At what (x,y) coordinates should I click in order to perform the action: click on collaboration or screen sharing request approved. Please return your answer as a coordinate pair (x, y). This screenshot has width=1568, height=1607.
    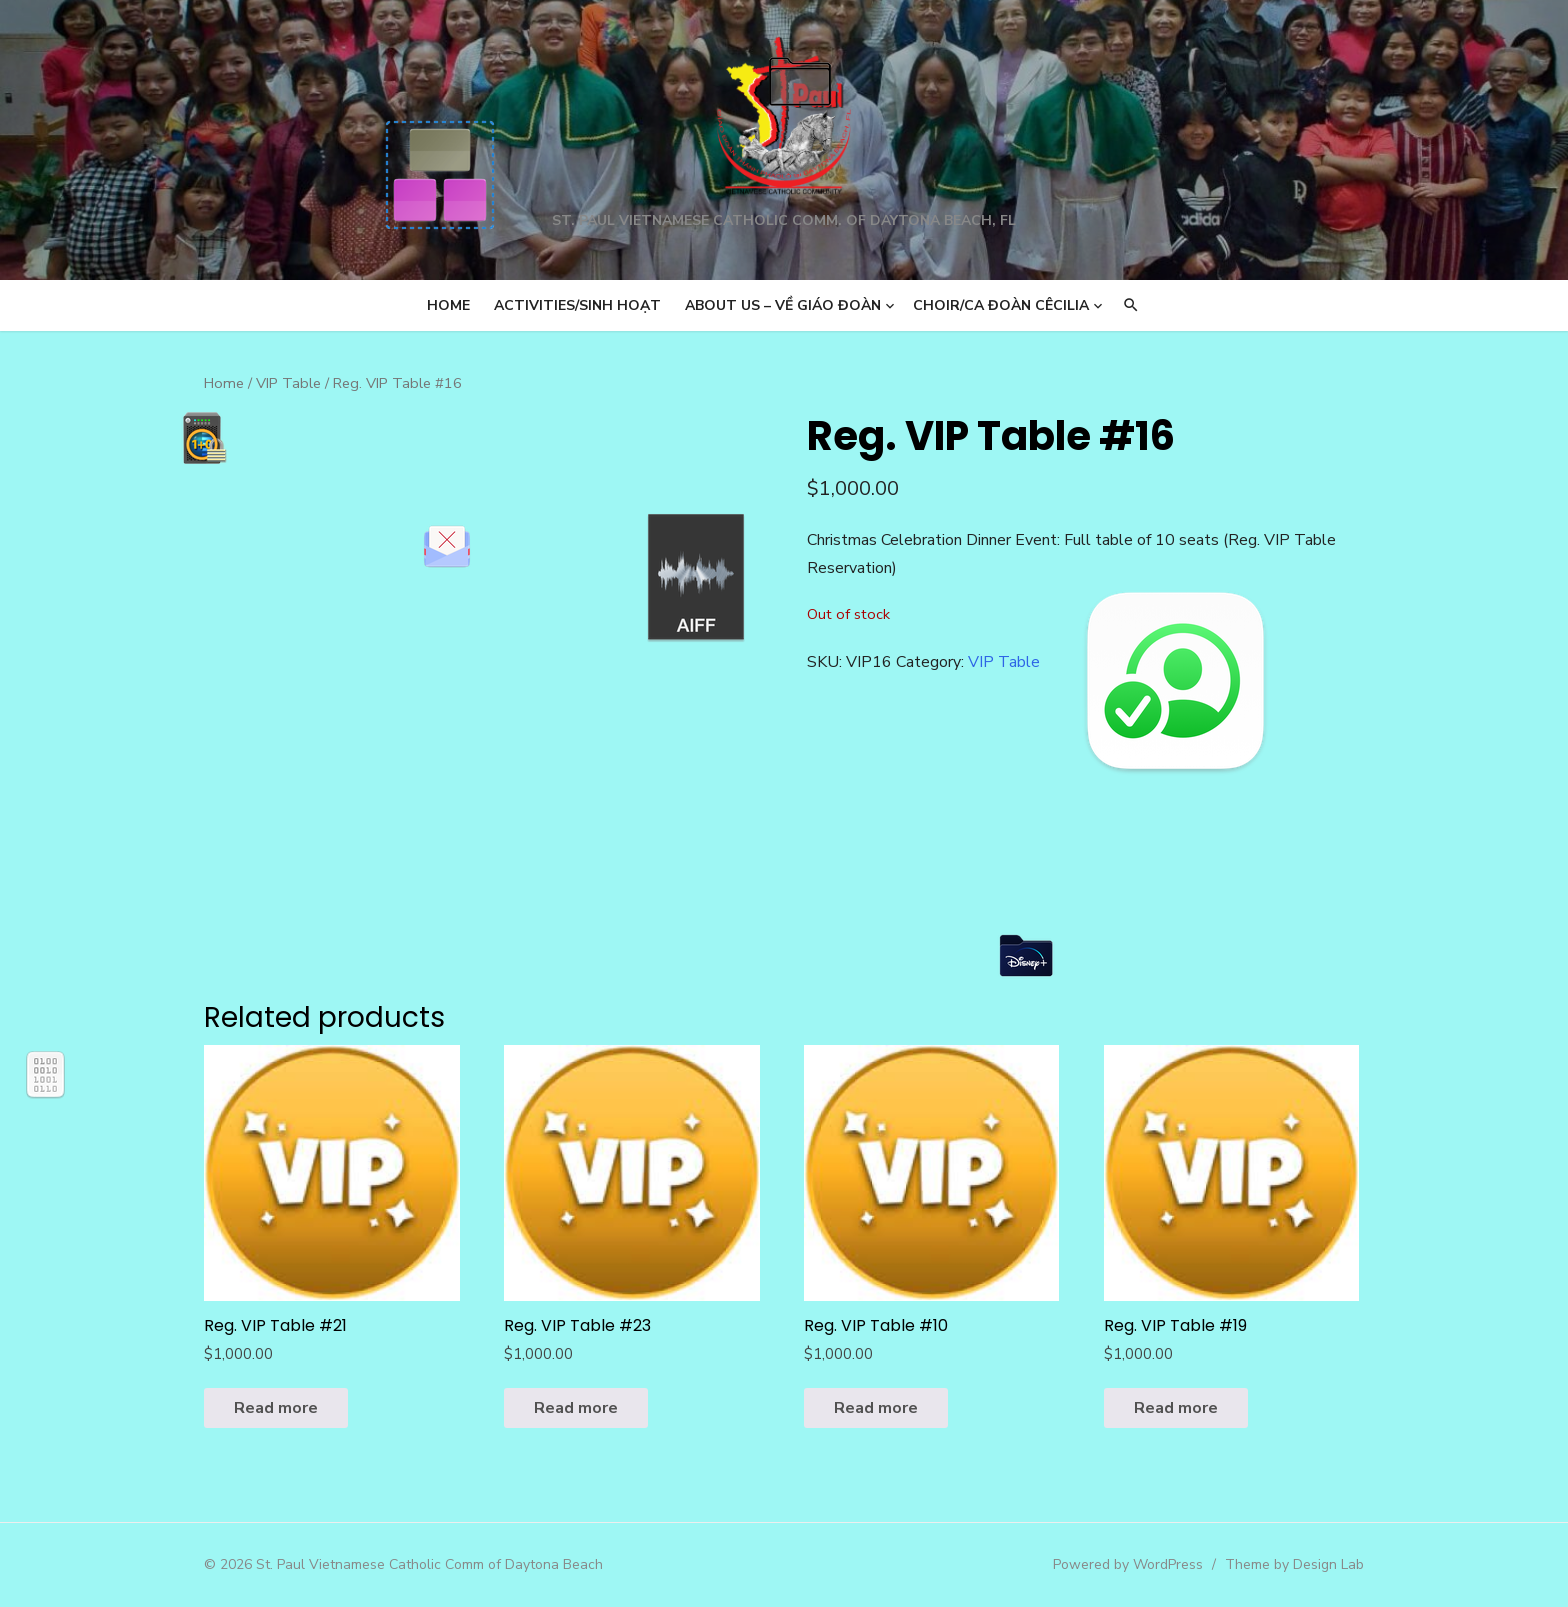
    Looking at the image, I should click on (1175, 680).